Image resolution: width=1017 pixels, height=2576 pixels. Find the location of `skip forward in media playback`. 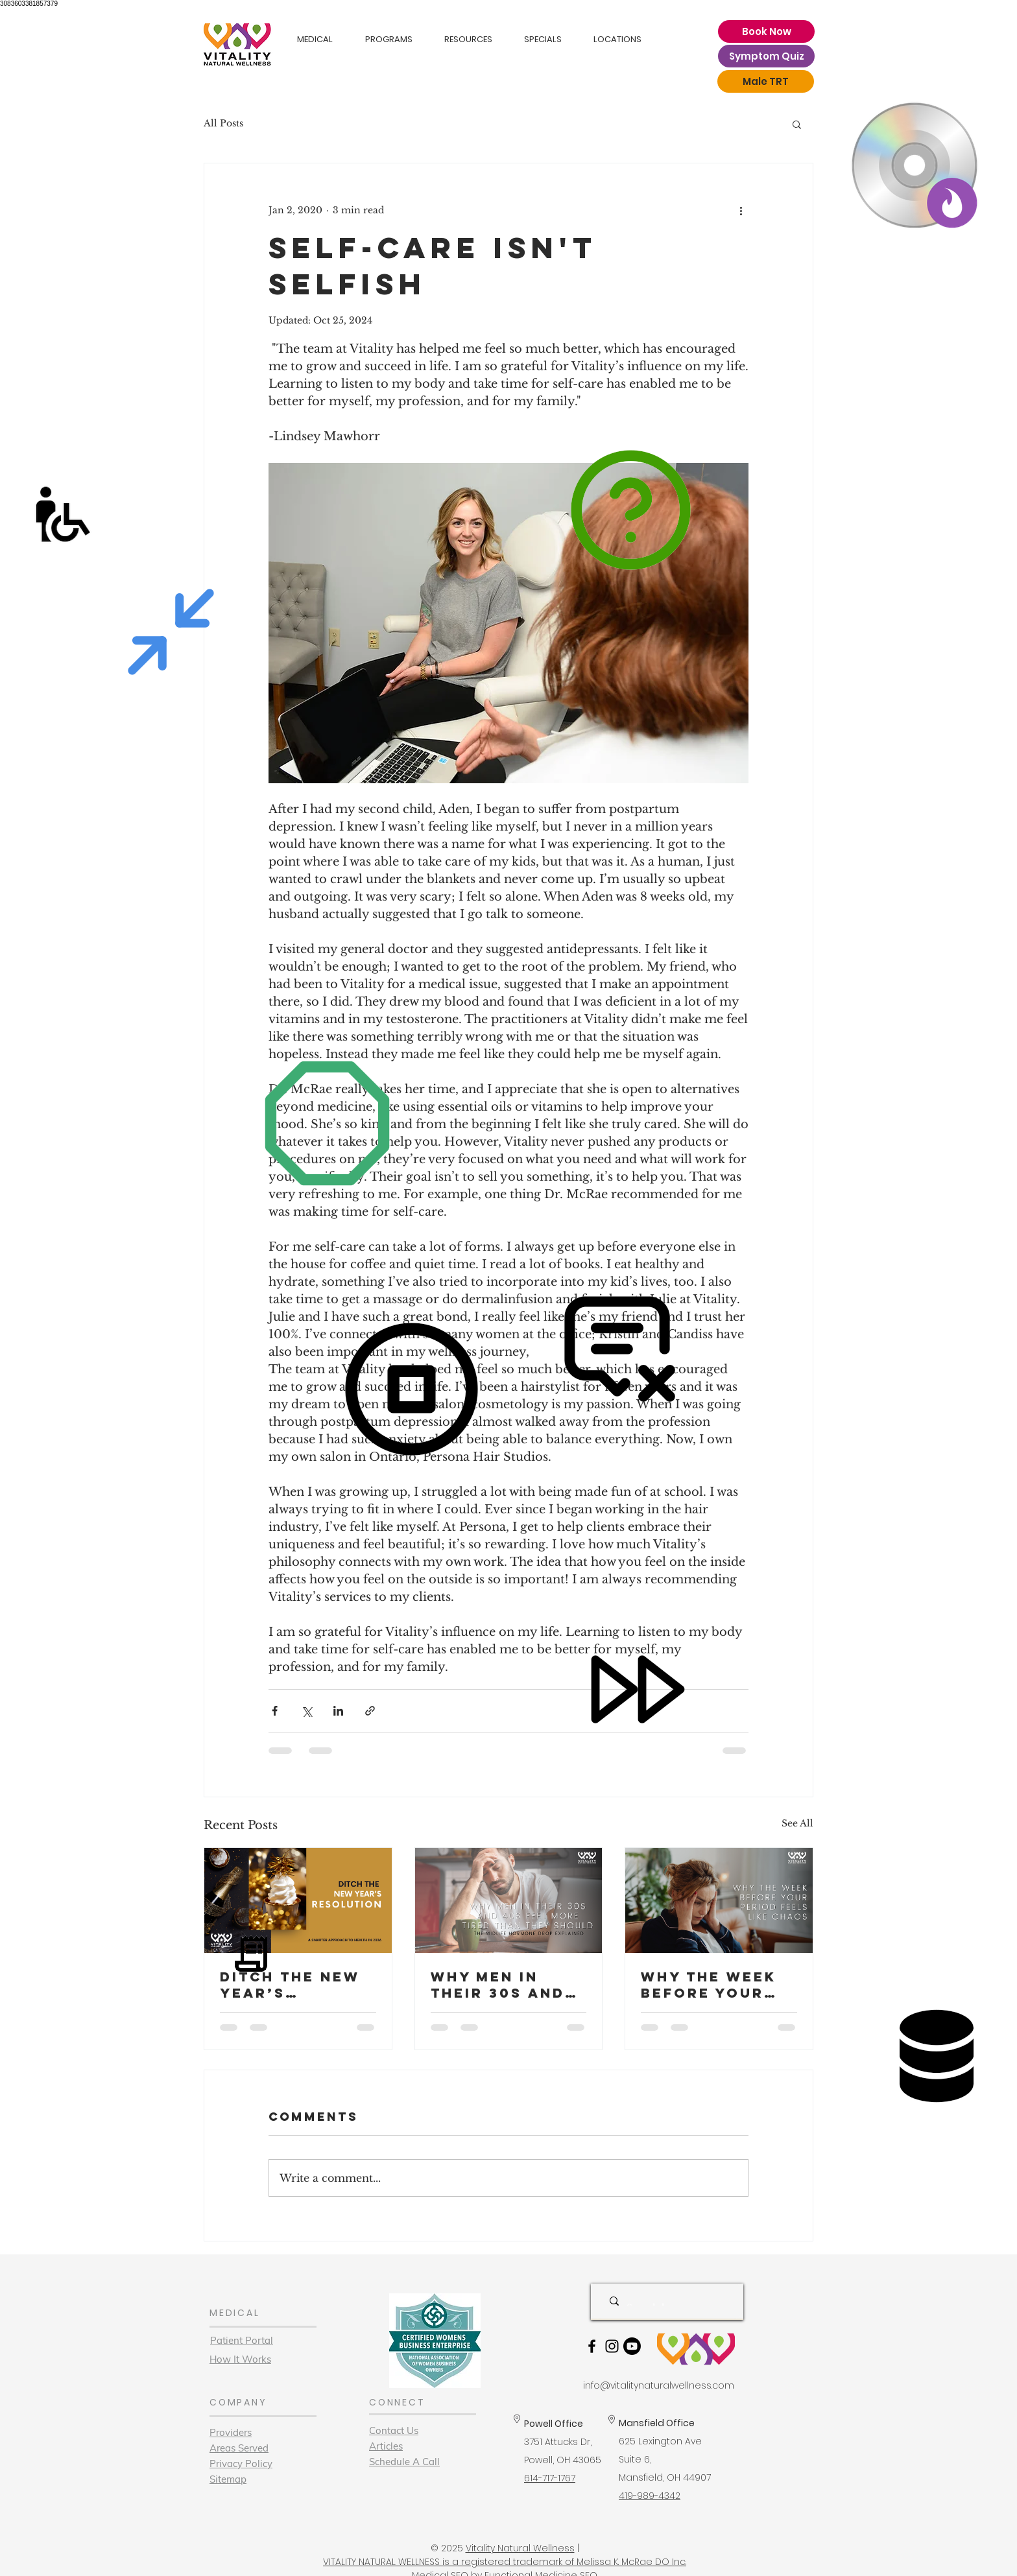

skip forward in media playback is located at coordinates (638, 1689).